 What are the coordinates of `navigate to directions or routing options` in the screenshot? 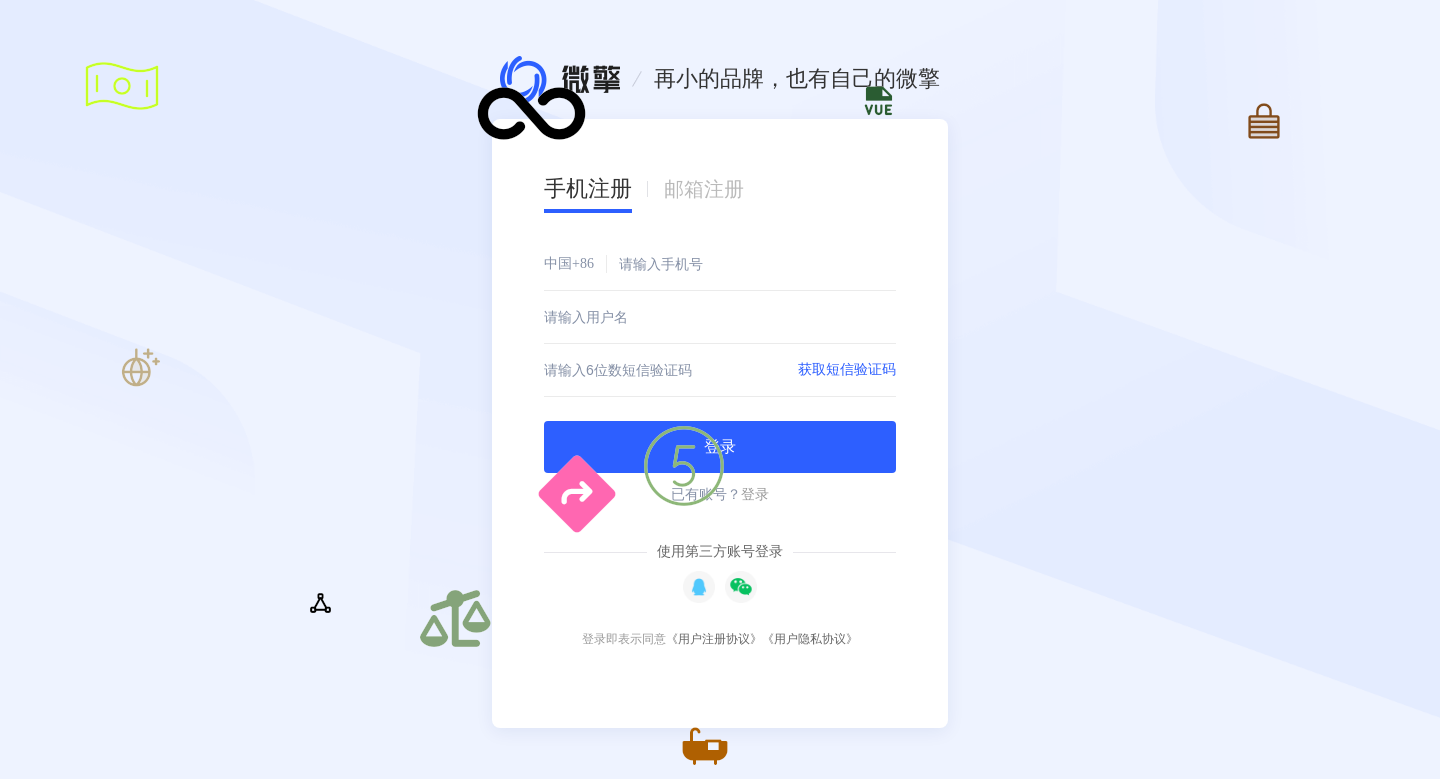 It's located at (577, 494).